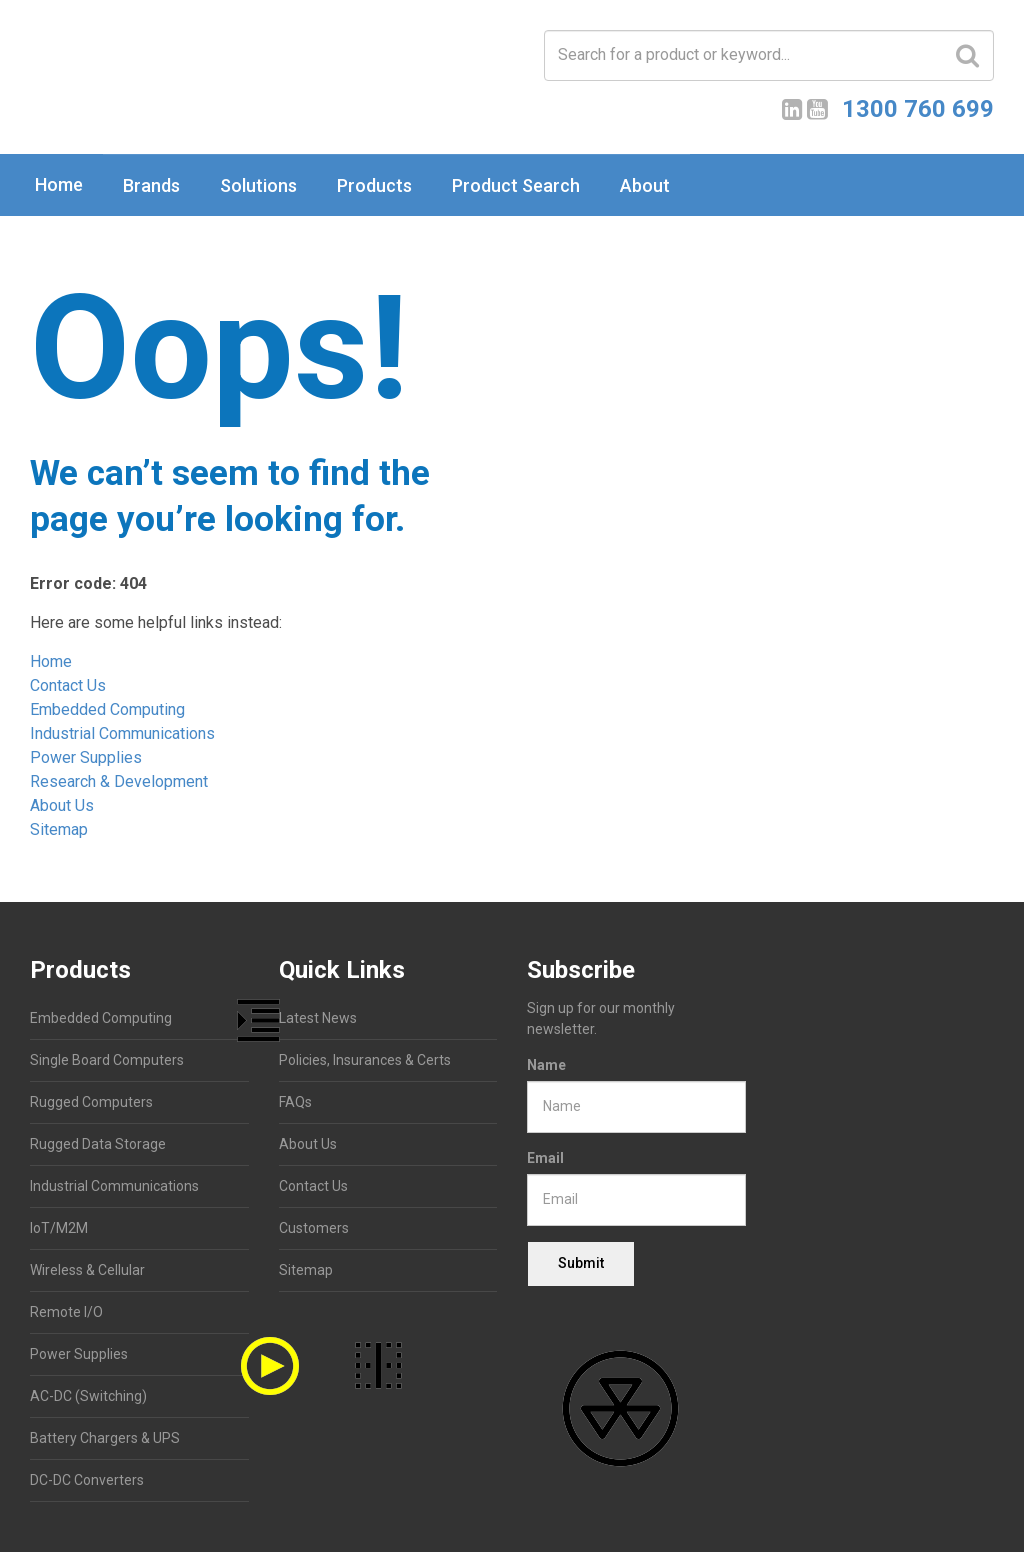 Image resolution: width=1024 pixels, height=1552 pixels. Describe the element at coordinates (378, 1365) in the screenshot. I see `add a vertical border to selected cells` at that location.